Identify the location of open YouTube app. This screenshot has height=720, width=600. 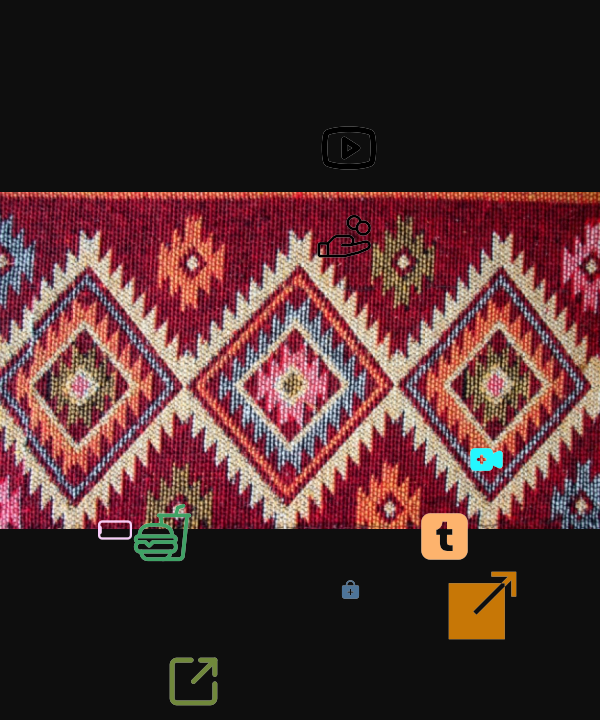
(349, 148).